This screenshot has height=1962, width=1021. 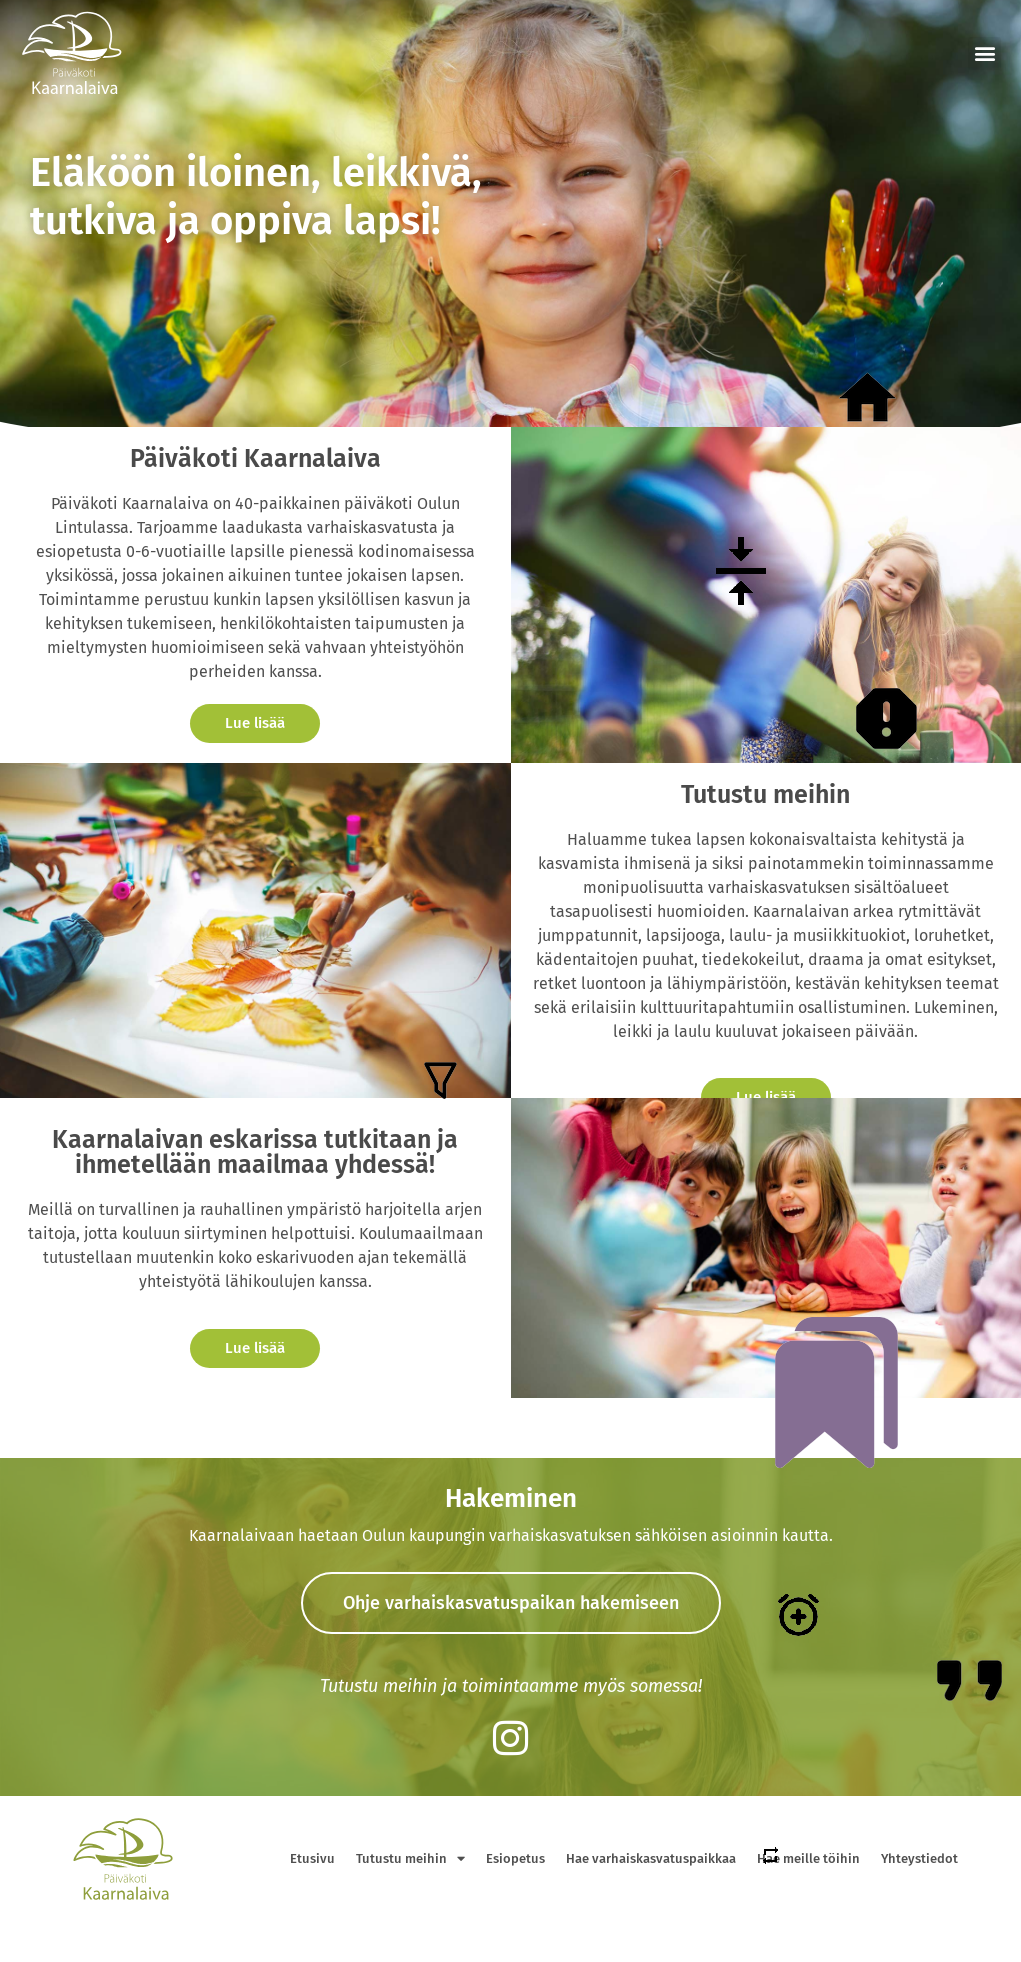 I want to click on view your saved bookmarks, so click(x=836, y=1392).